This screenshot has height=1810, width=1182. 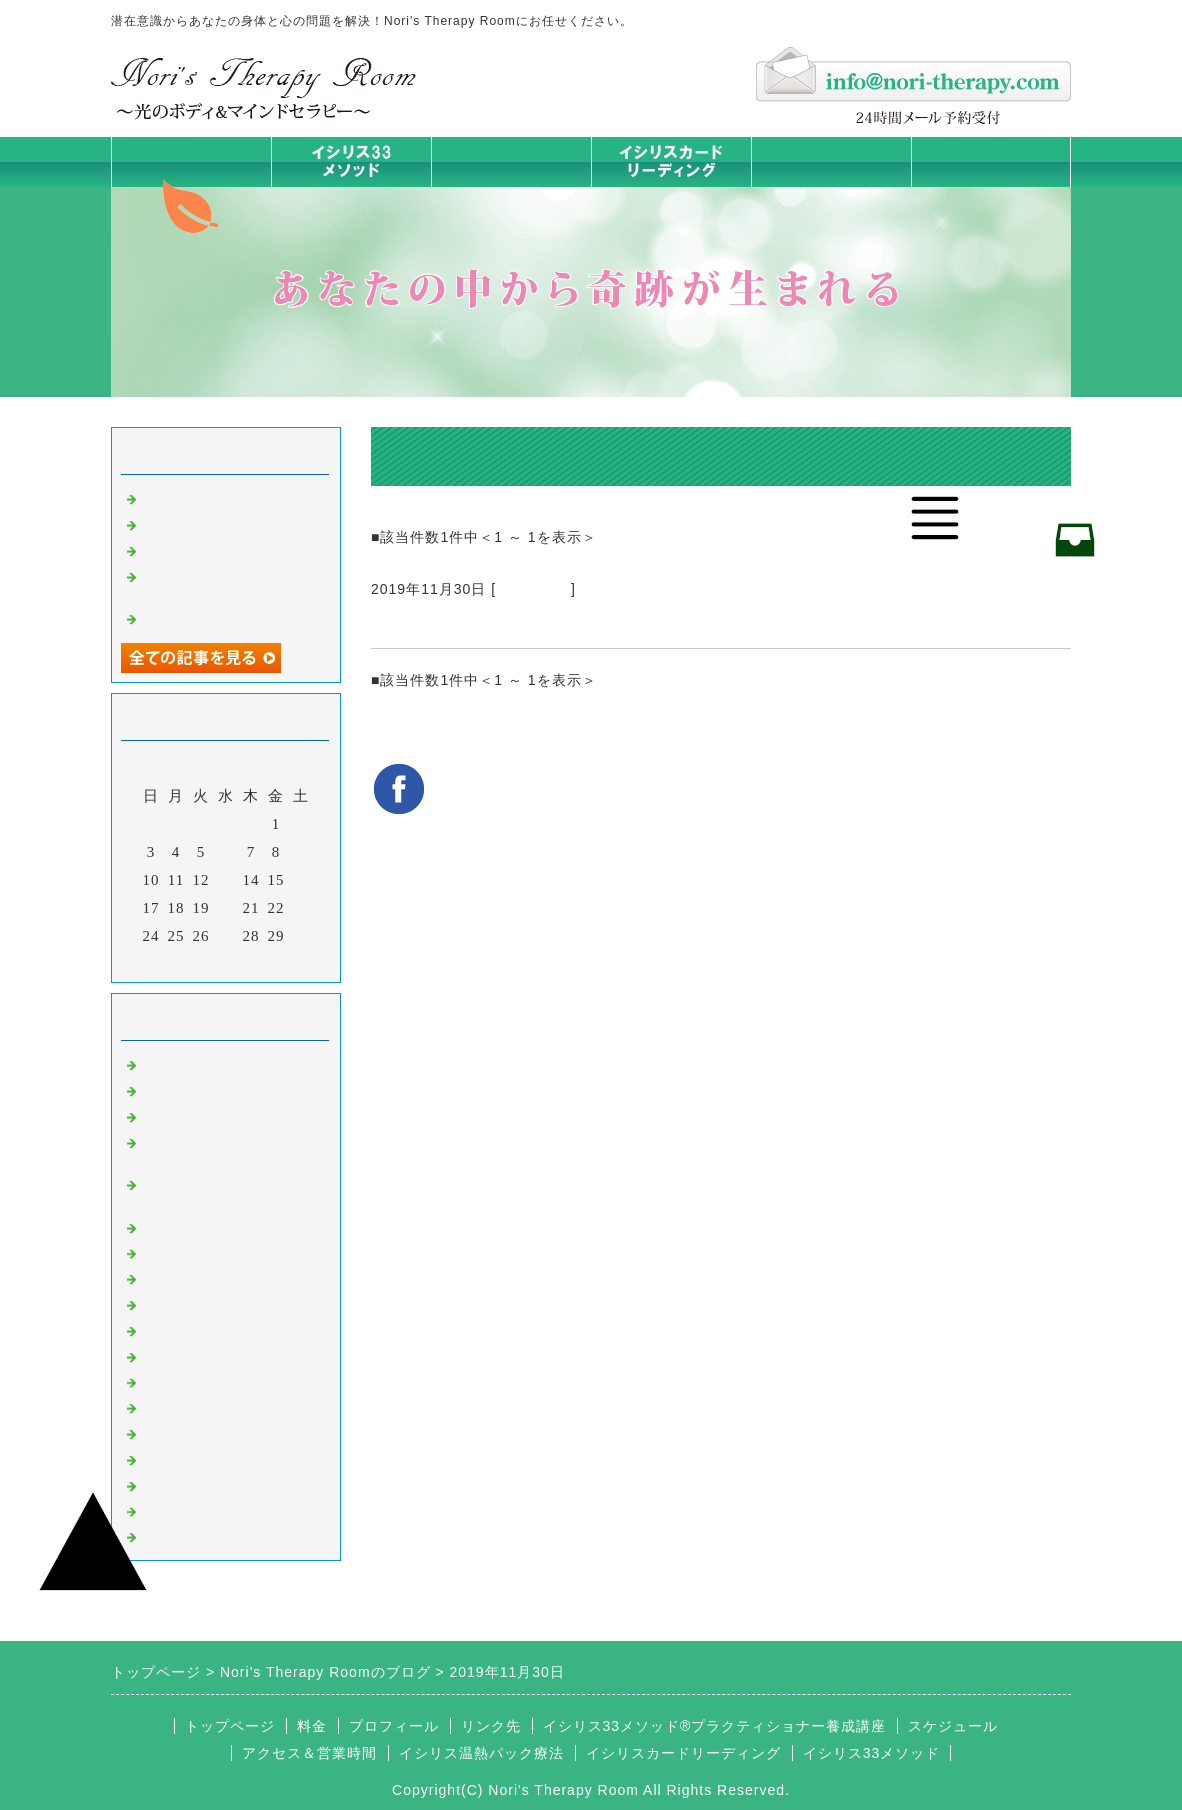 What do you see at coordinates (190, 207) in the screenshot?
I see `indicates eco-friendly or sustainable option` at bounding box center [190, 207].